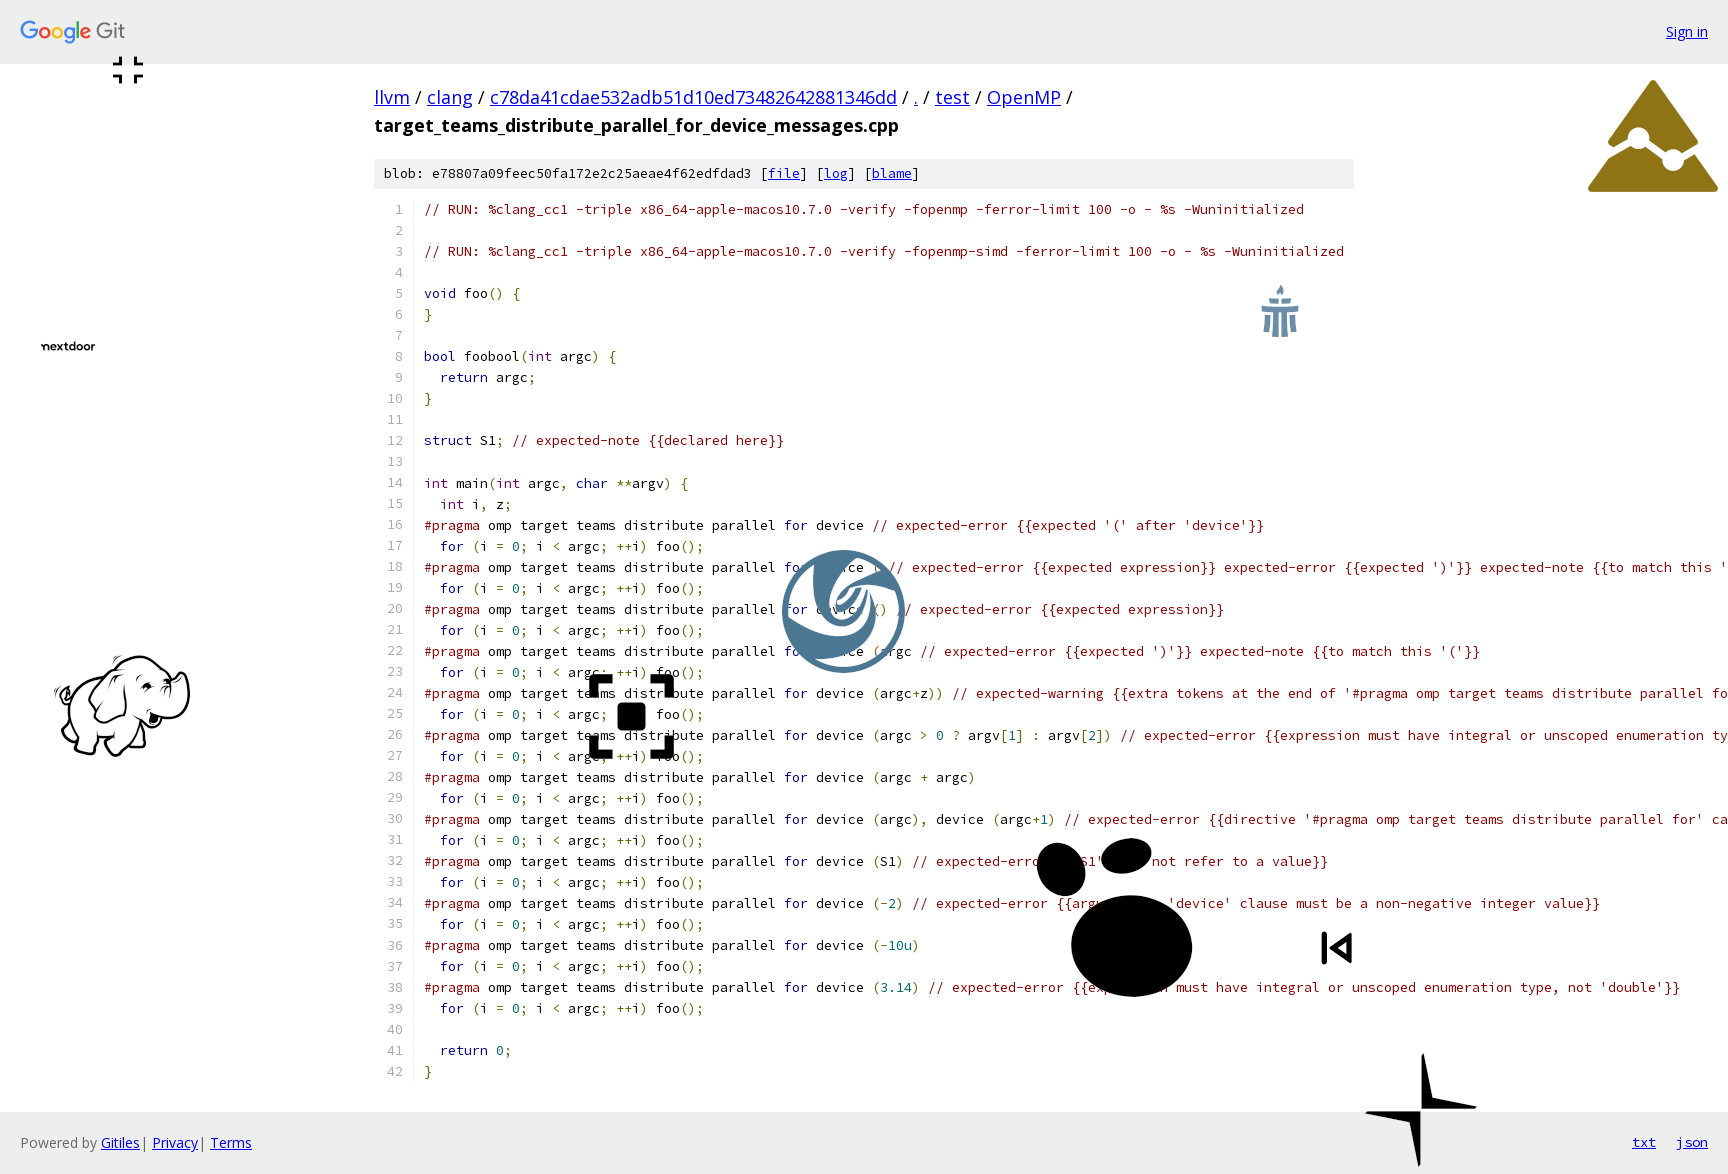 This screenshot has height=1174, width=1728. What do you see at coordinates (631, 716) in the screenshot?
I see `enable focus mode to minimize distractions` at bounding box center [631, 716].